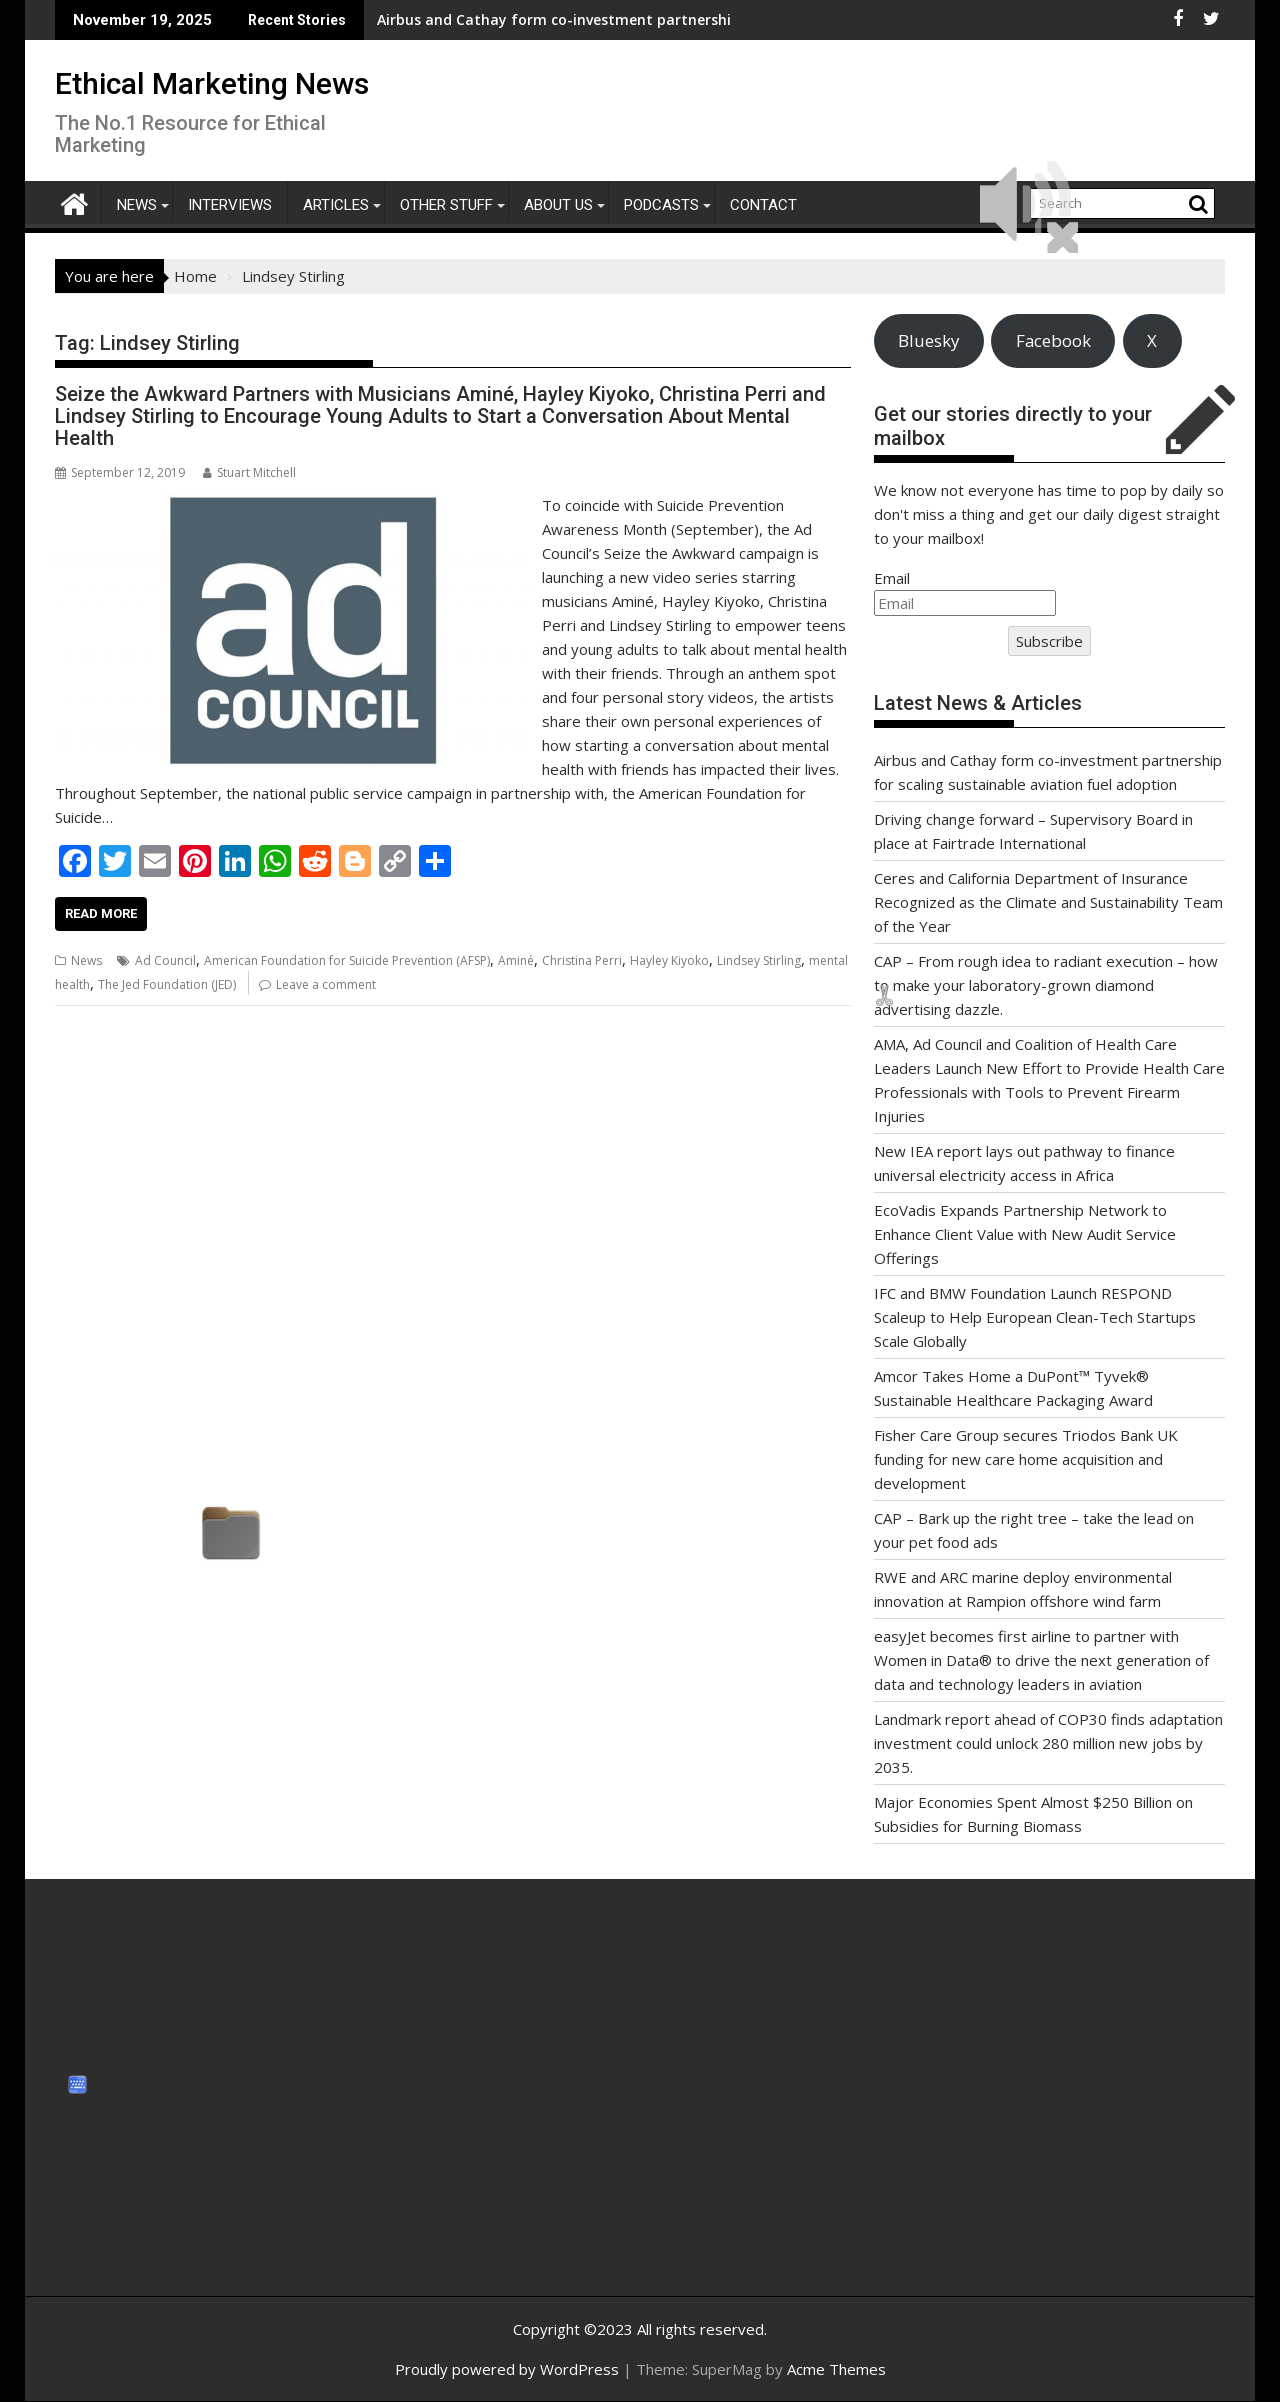 The width and height of the screenshot is (1280, 2402). What do you see at coordinates (1029, 204) in the screenshot?
I see `indicates audio is currently muted` at bounding box center [1029, 204].